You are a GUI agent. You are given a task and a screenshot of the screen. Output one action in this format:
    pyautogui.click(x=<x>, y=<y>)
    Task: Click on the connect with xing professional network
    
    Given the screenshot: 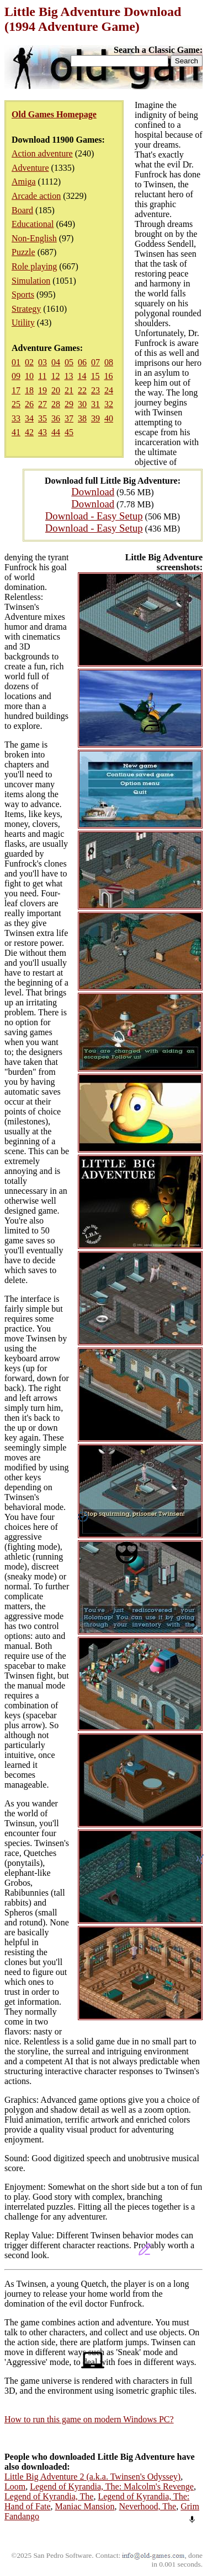 What is the action you would take?
    pyautogui.click(x=200, y=1859)
    